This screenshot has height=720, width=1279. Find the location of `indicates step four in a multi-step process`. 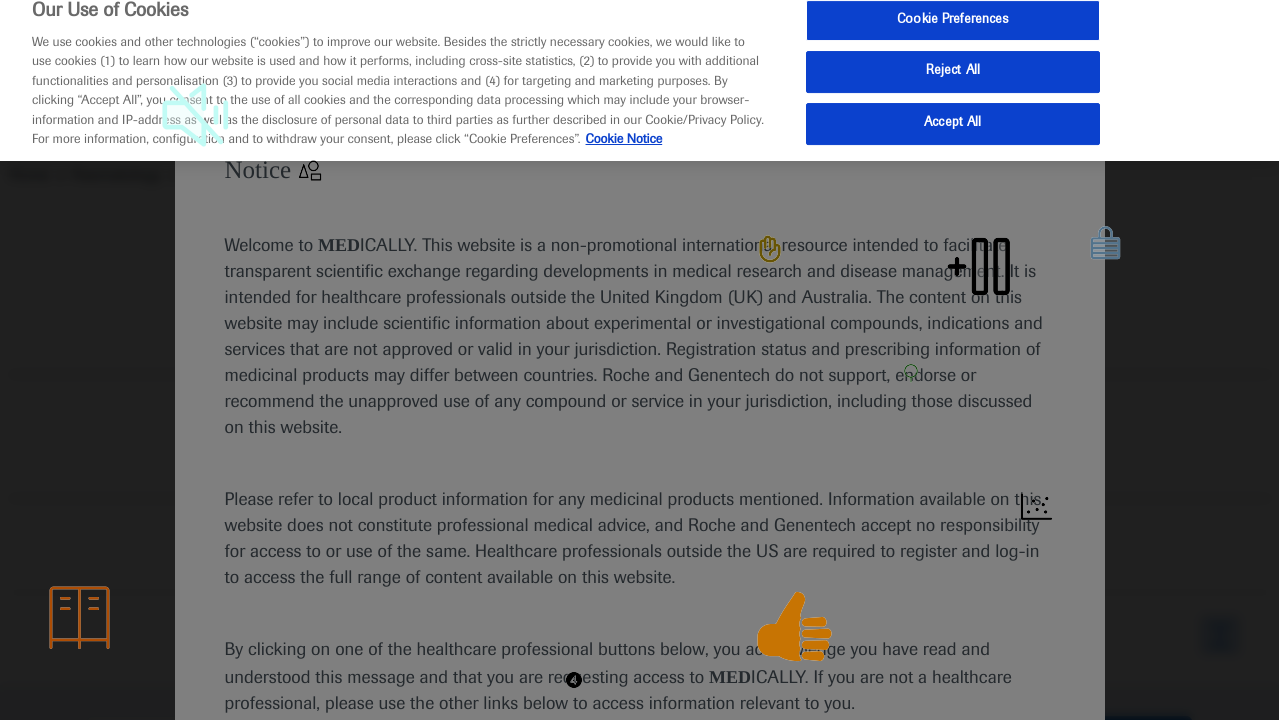

indicates step four in a multi-step process is located at coordinates (574, 680).